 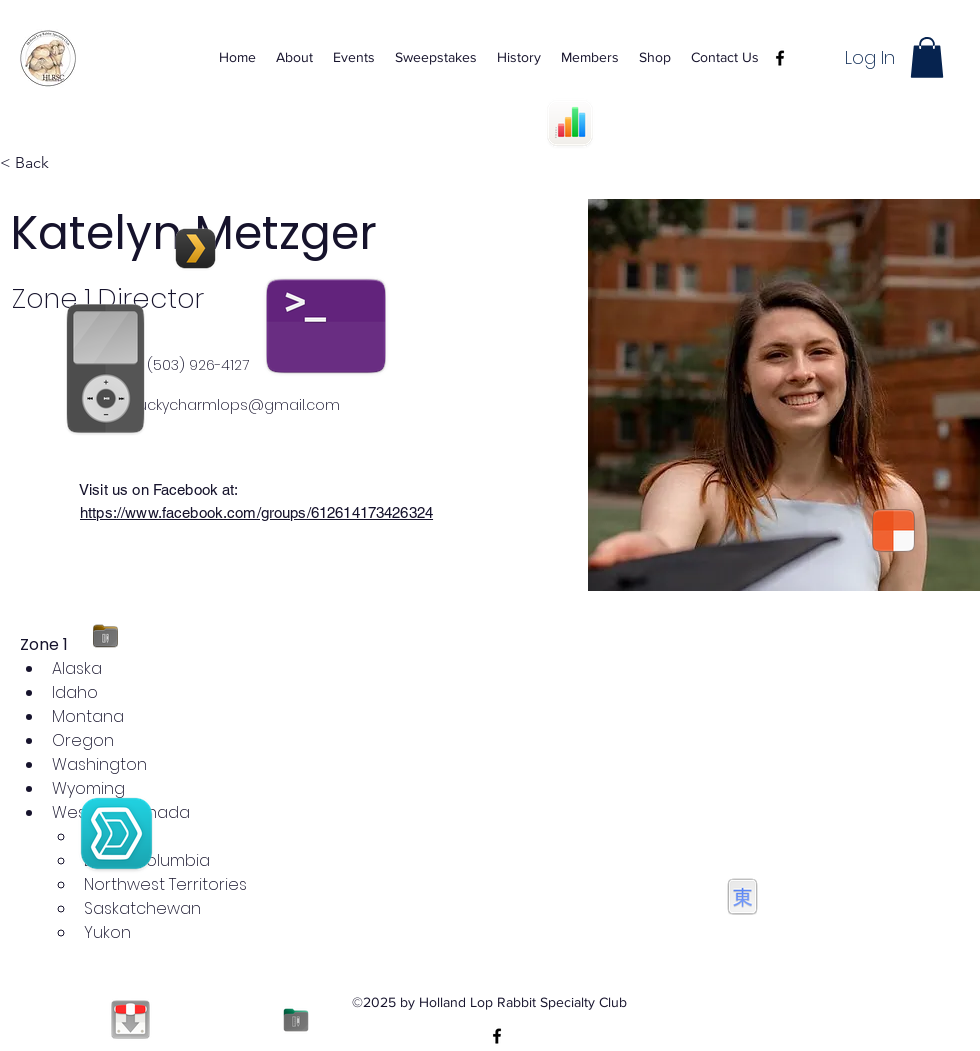 What do you see at coordinates (326, 326) in the screenshot?
I see `open terminal with root/administrator privileges` at bounding box center [326, 326].